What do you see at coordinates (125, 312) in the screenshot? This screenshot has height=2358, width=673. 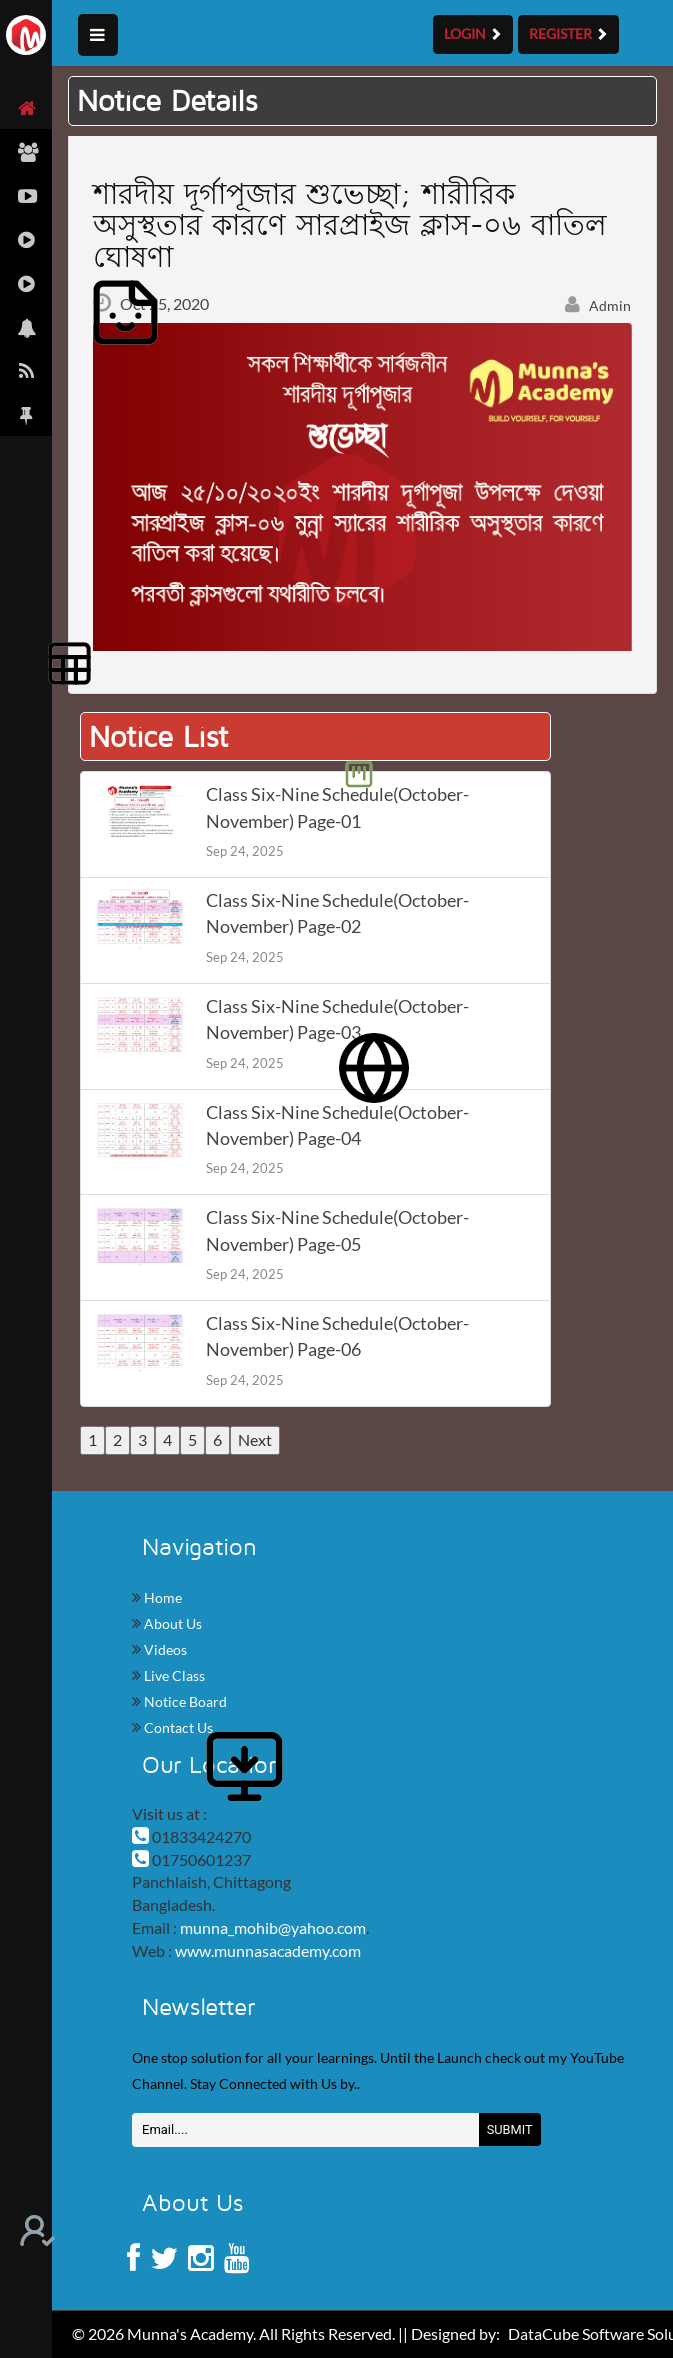 I see `add a sticker to your message` at bounding box center [125, 312].